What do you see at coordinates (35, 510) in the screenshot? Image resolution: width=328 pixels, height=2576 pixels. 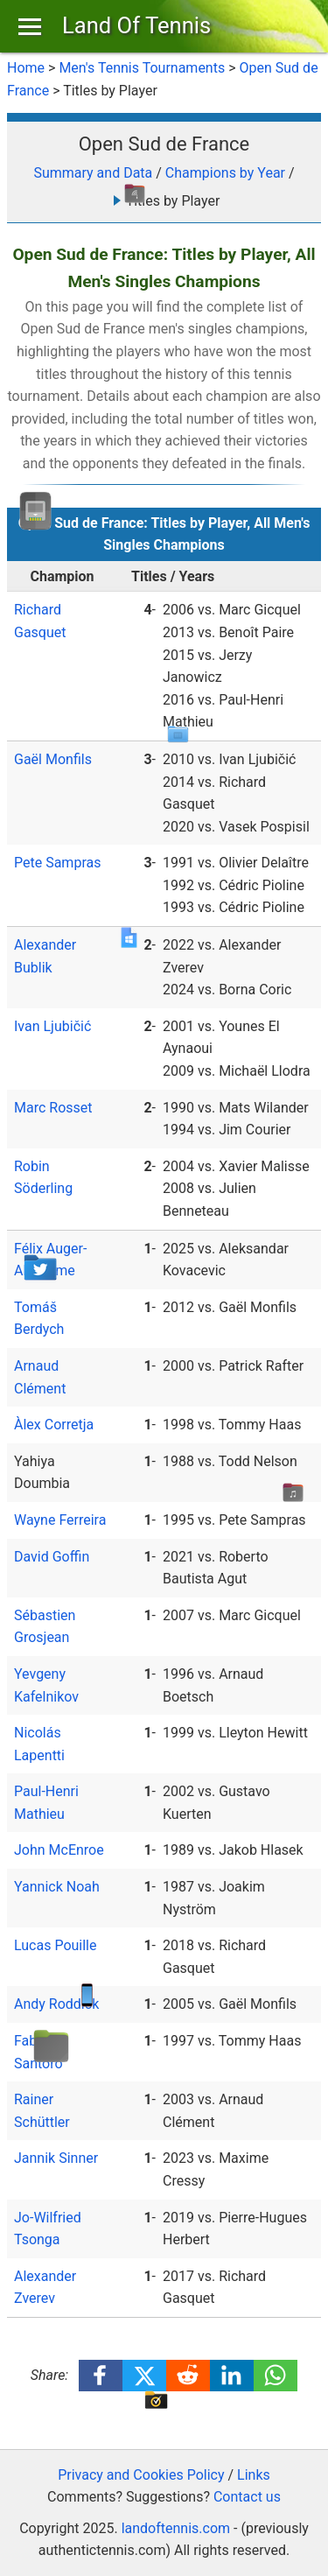 I see `indicates a retro game ROM file` at bounding box center [35, 510].